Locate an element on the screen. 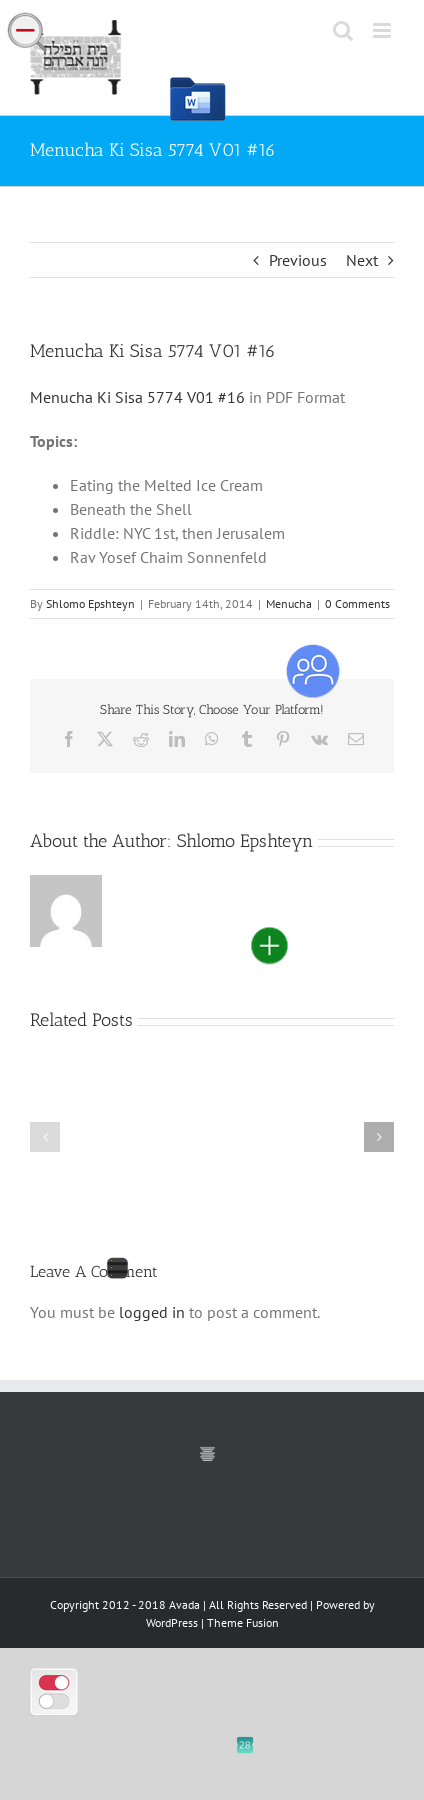 The width and height of the screenshot is (424, 1800). zoom out of the current view is located at coordinates (27, 32).